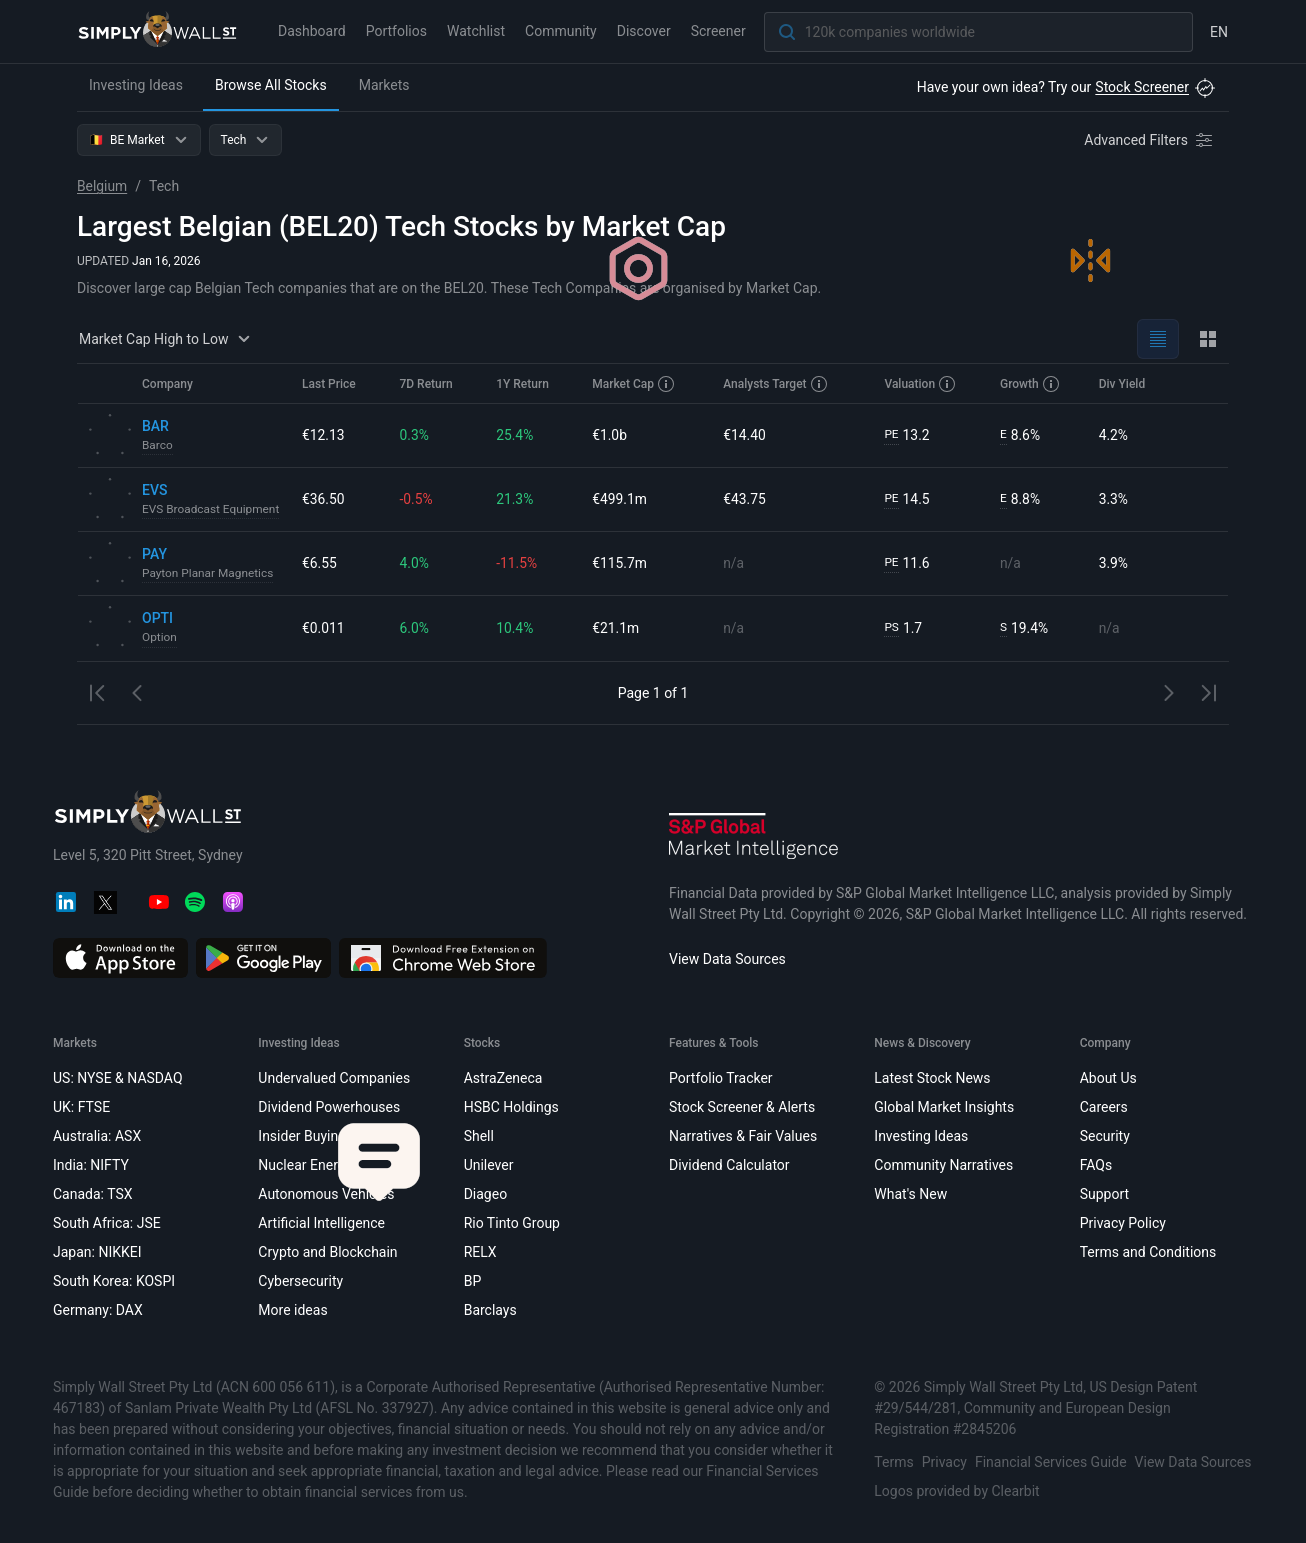  I want to click on open messaging or chat, so click(379, 1160).